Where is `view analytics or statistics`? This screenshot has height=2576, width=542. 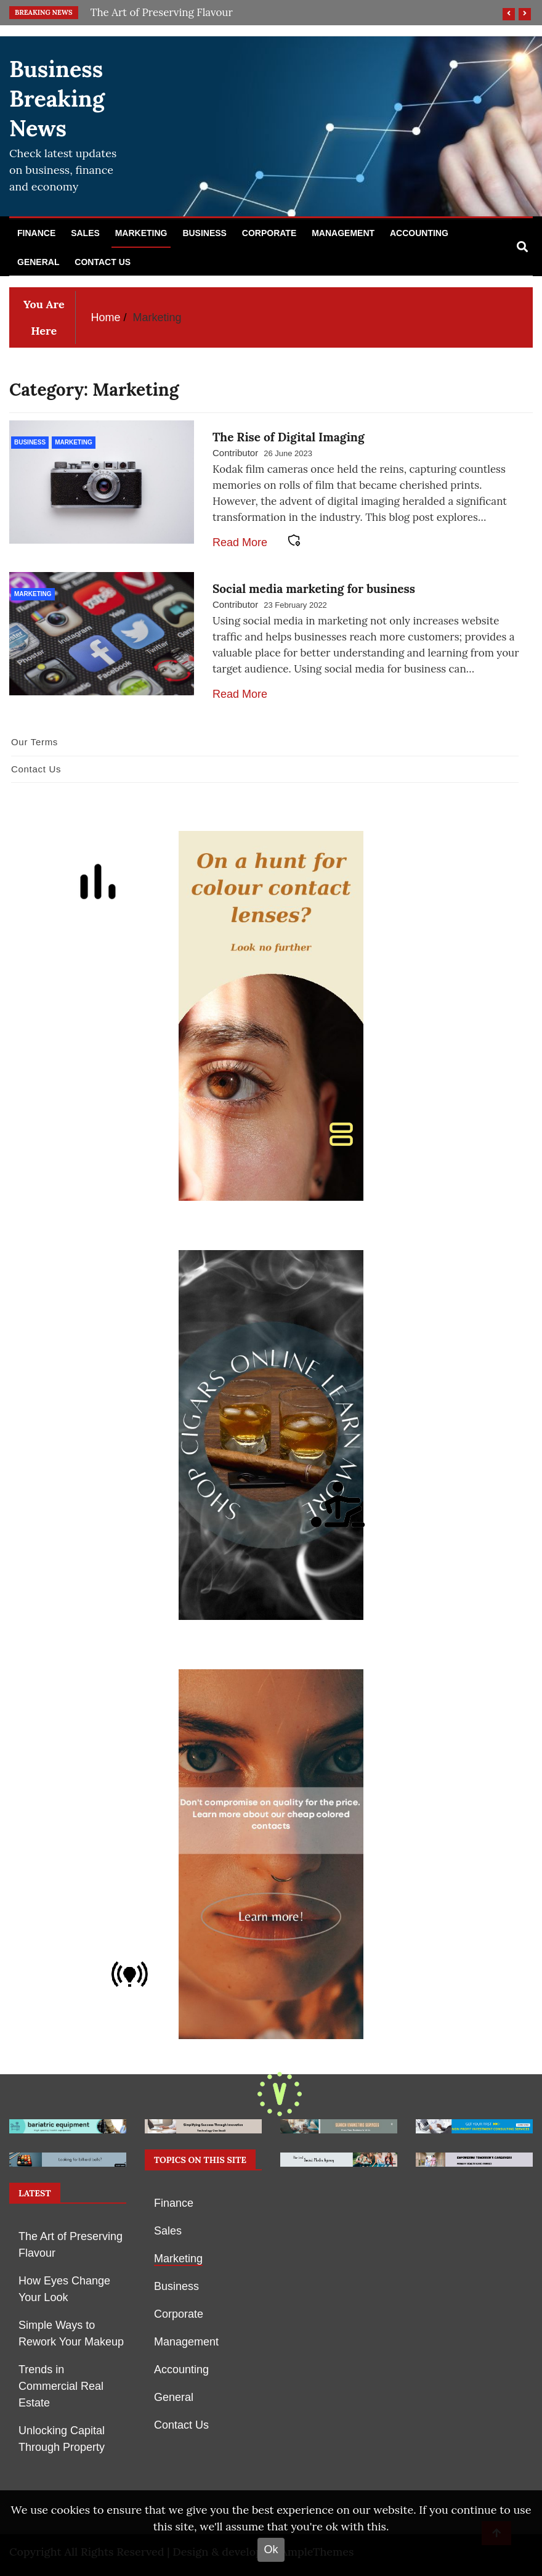
view analytics or statistics is located at coordinates (98, 881).